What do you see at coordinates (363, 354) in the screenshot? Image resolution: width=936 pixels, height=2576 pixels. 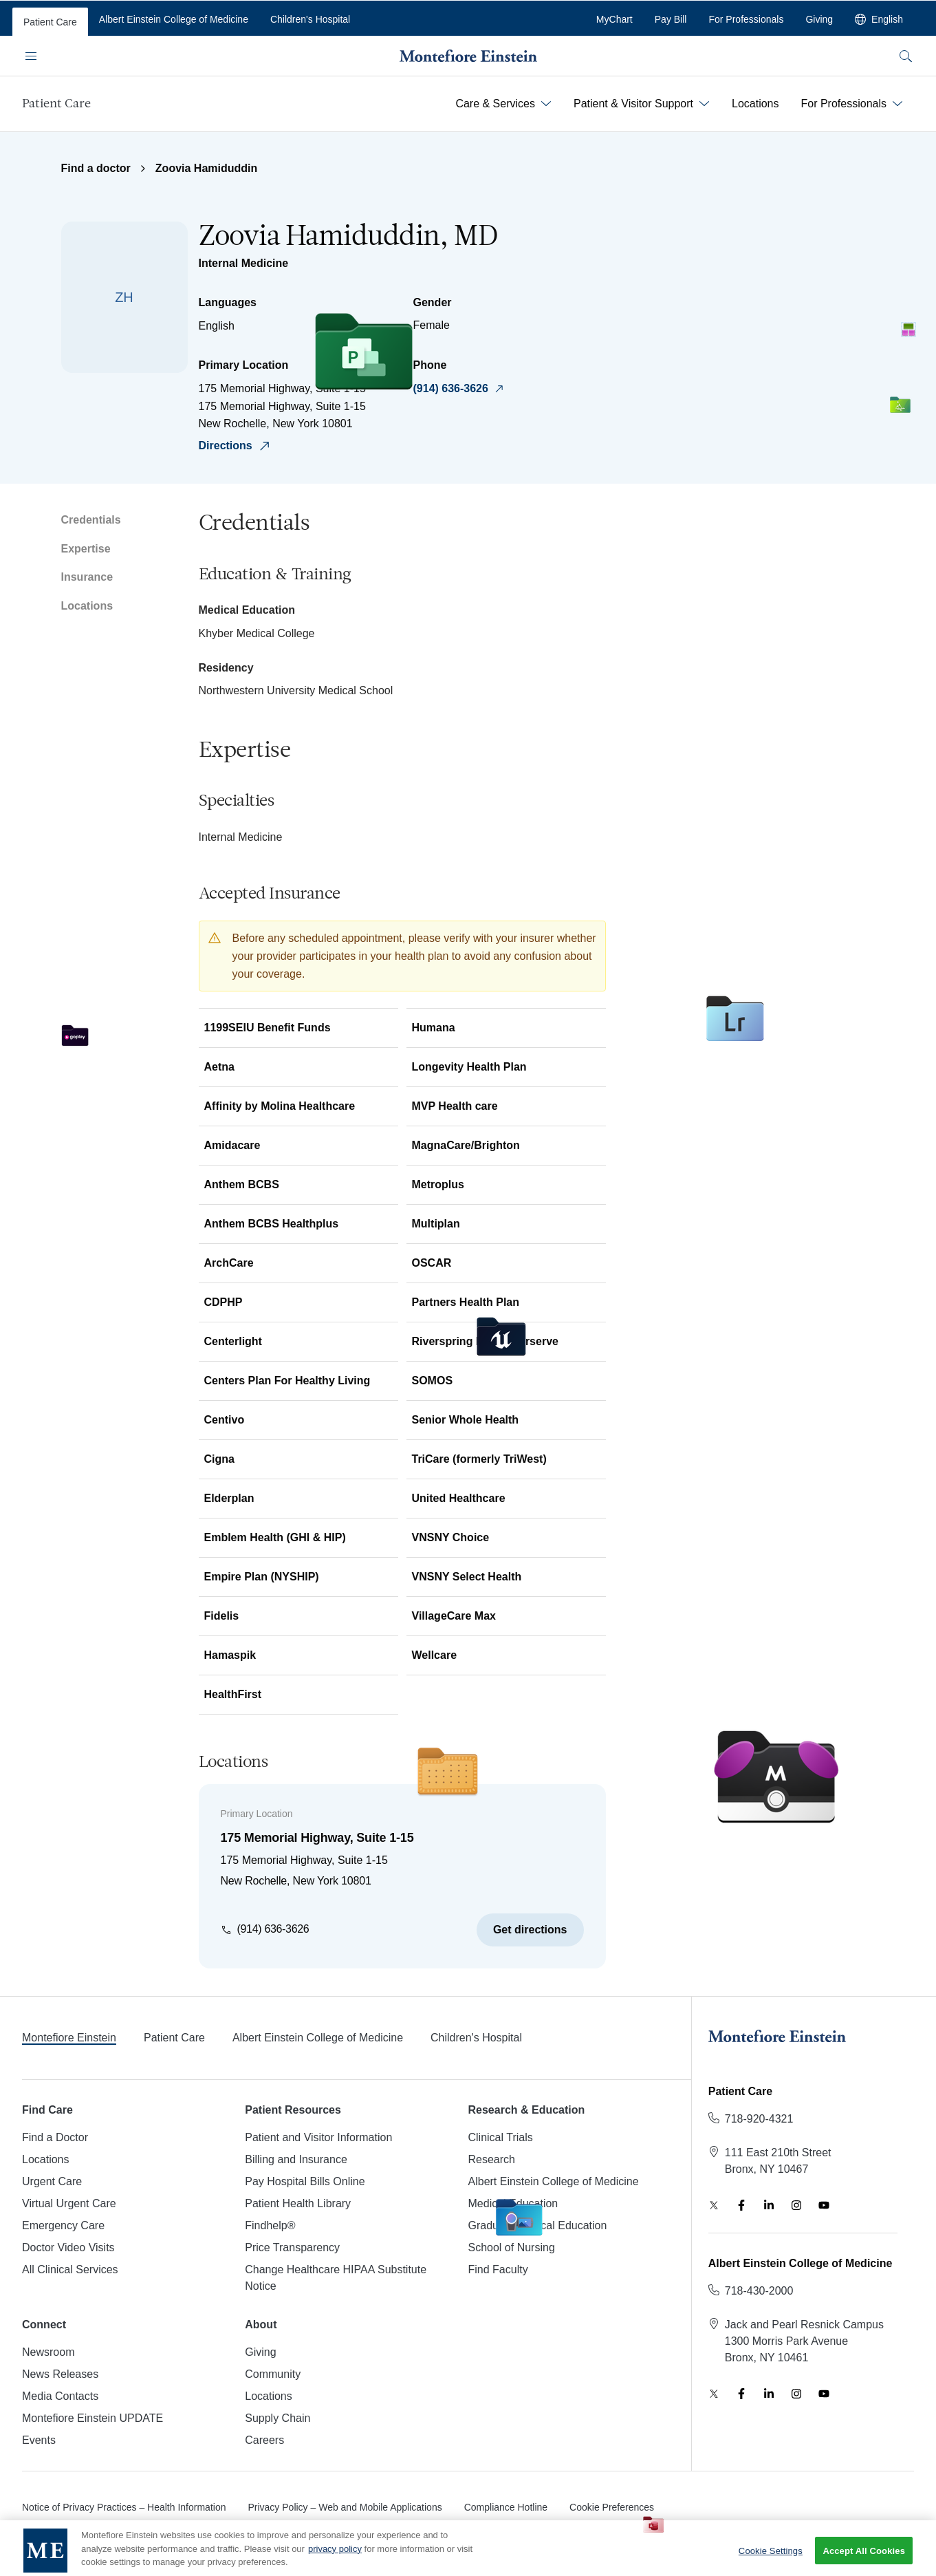 I see `open folder containing microsoft project files` at bounding box center [363, 354].